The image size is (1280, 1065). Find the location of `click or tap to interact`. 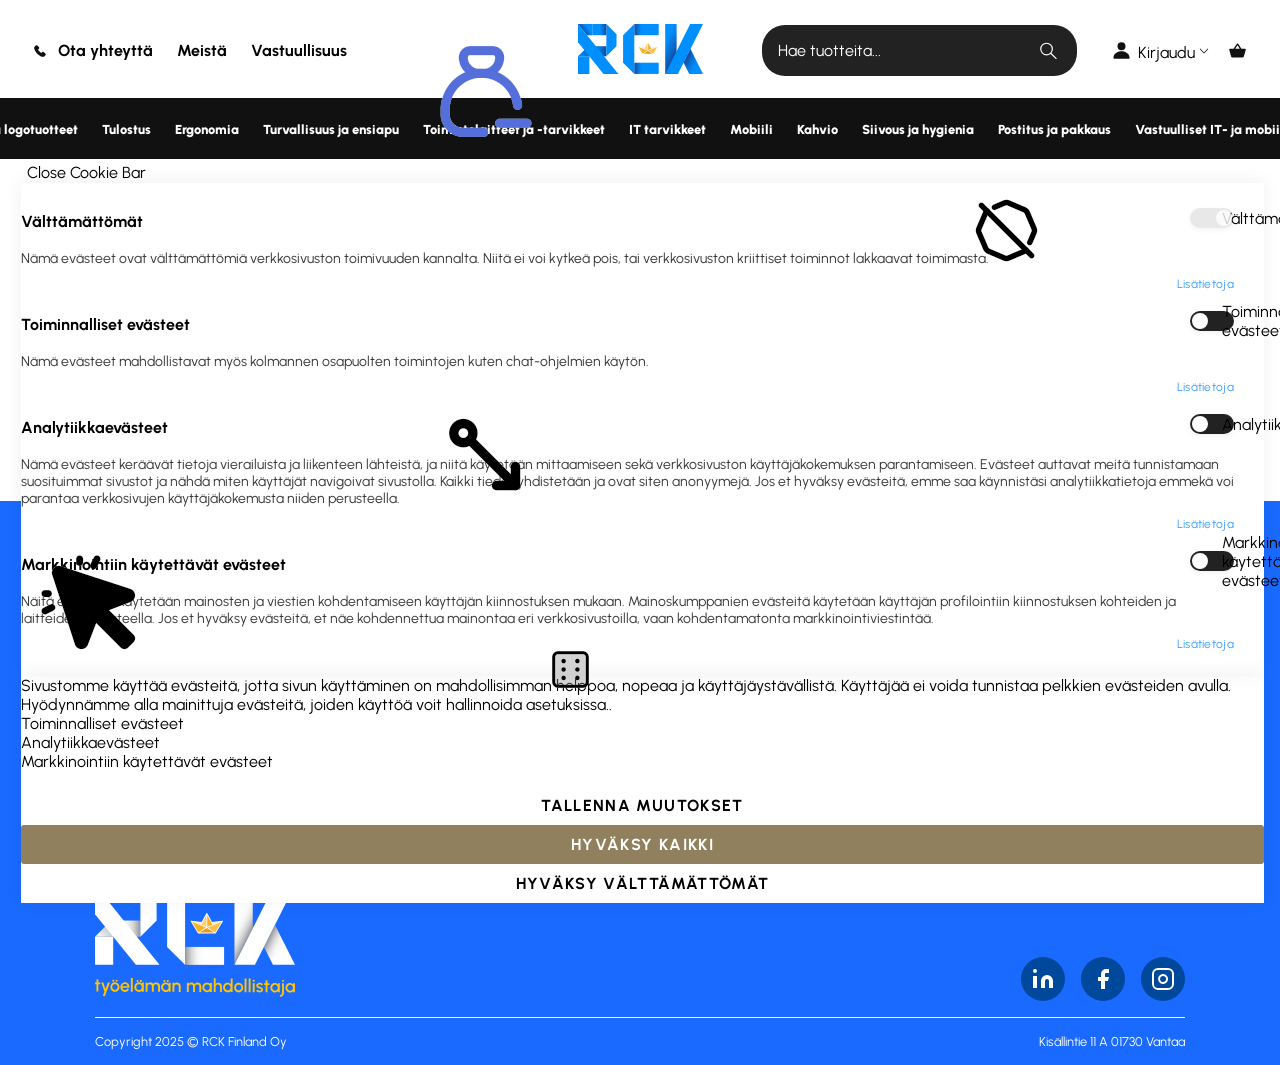

click or tap to interact is located at coordinates (93, 607).